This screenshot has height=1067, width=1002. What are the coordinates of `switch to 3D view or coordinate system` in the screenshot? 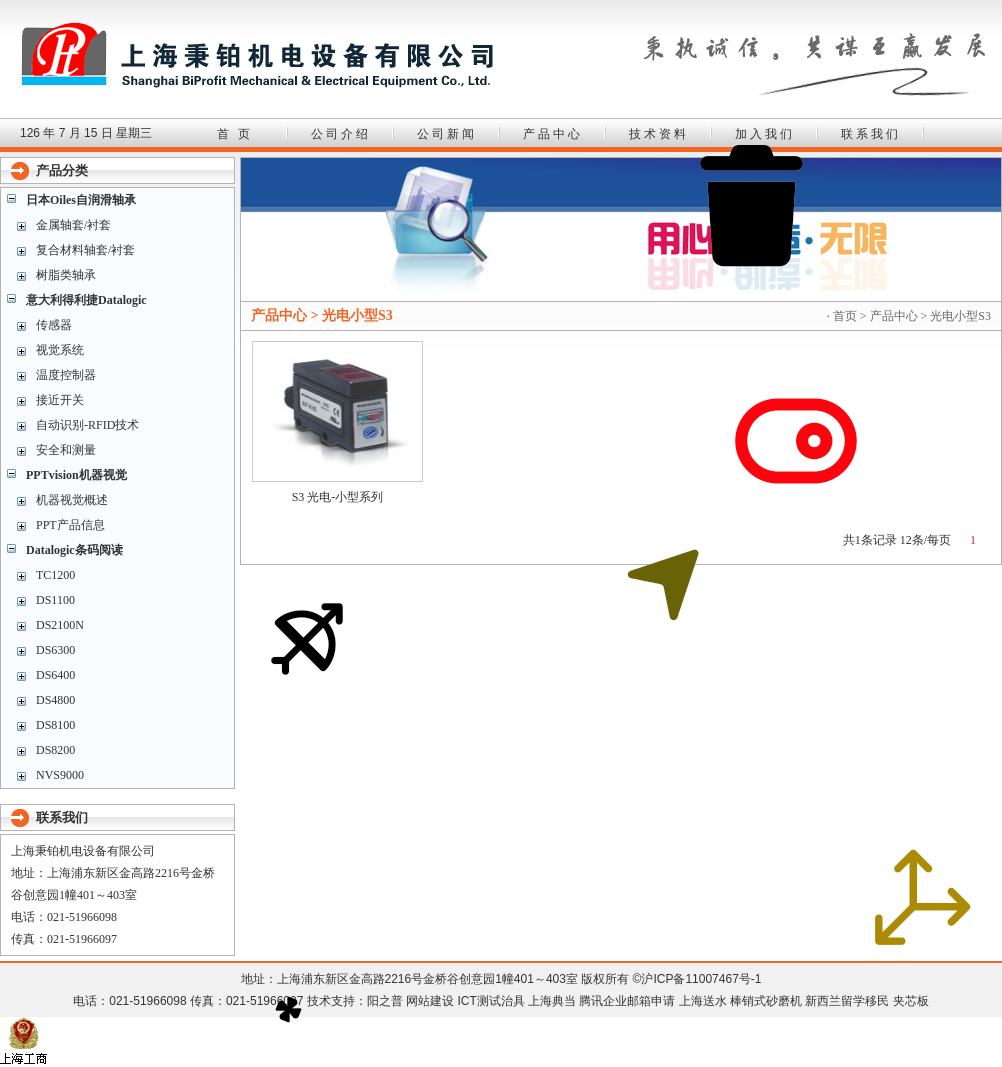 It's located at (917, 903).